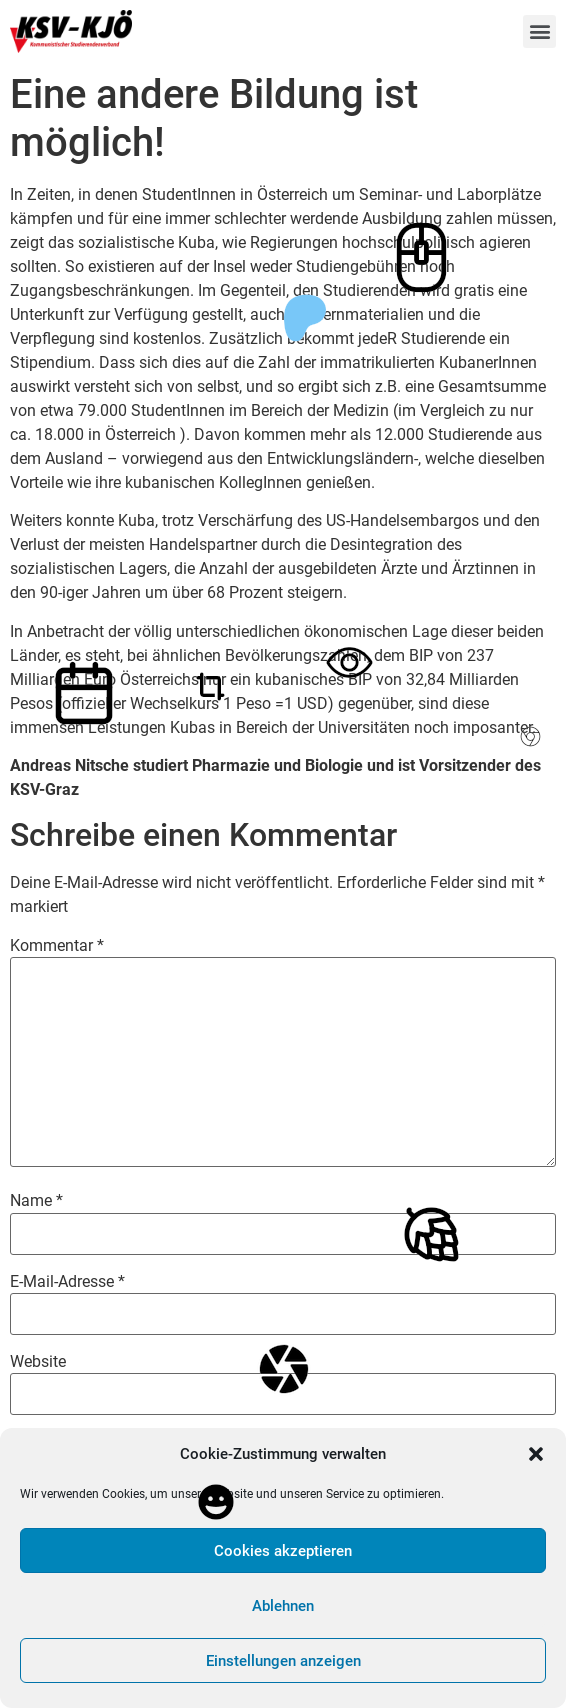 The image size is (566, 1708). Describe the element at coordinates (284, 1369) in the screenshot. I see `open camera to take a photo` at that location.